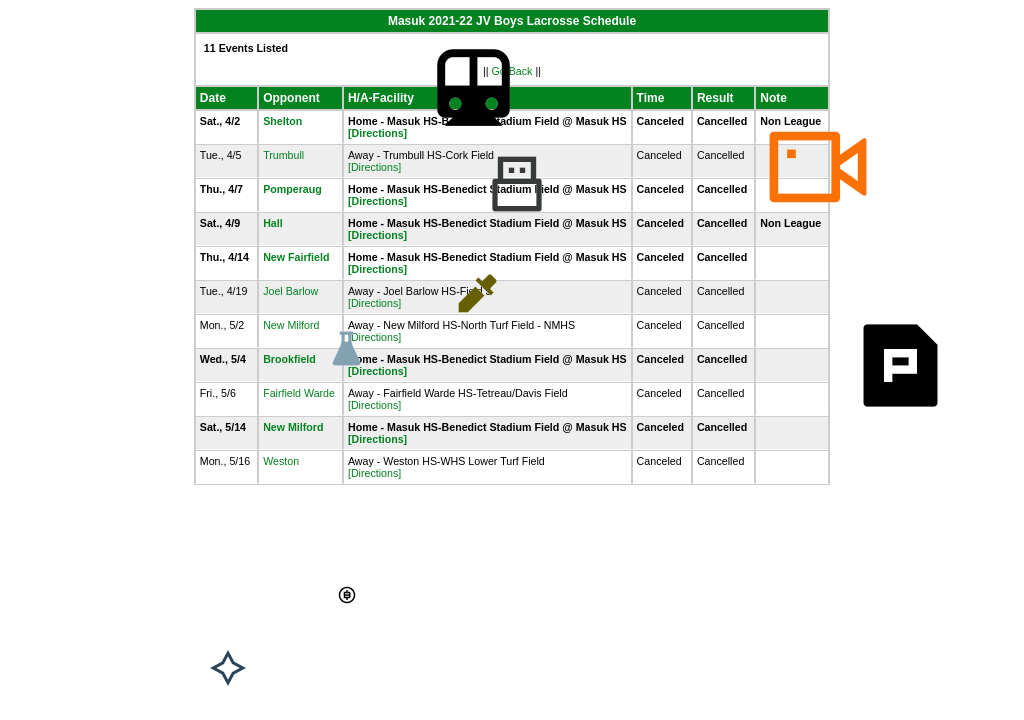 This screenshot has width=1024, height=720. What do you see at coordinates (228, 668) in the screenshot?
I see `indicates clear or sunny weather conditions` at bounding box center [228, 668].